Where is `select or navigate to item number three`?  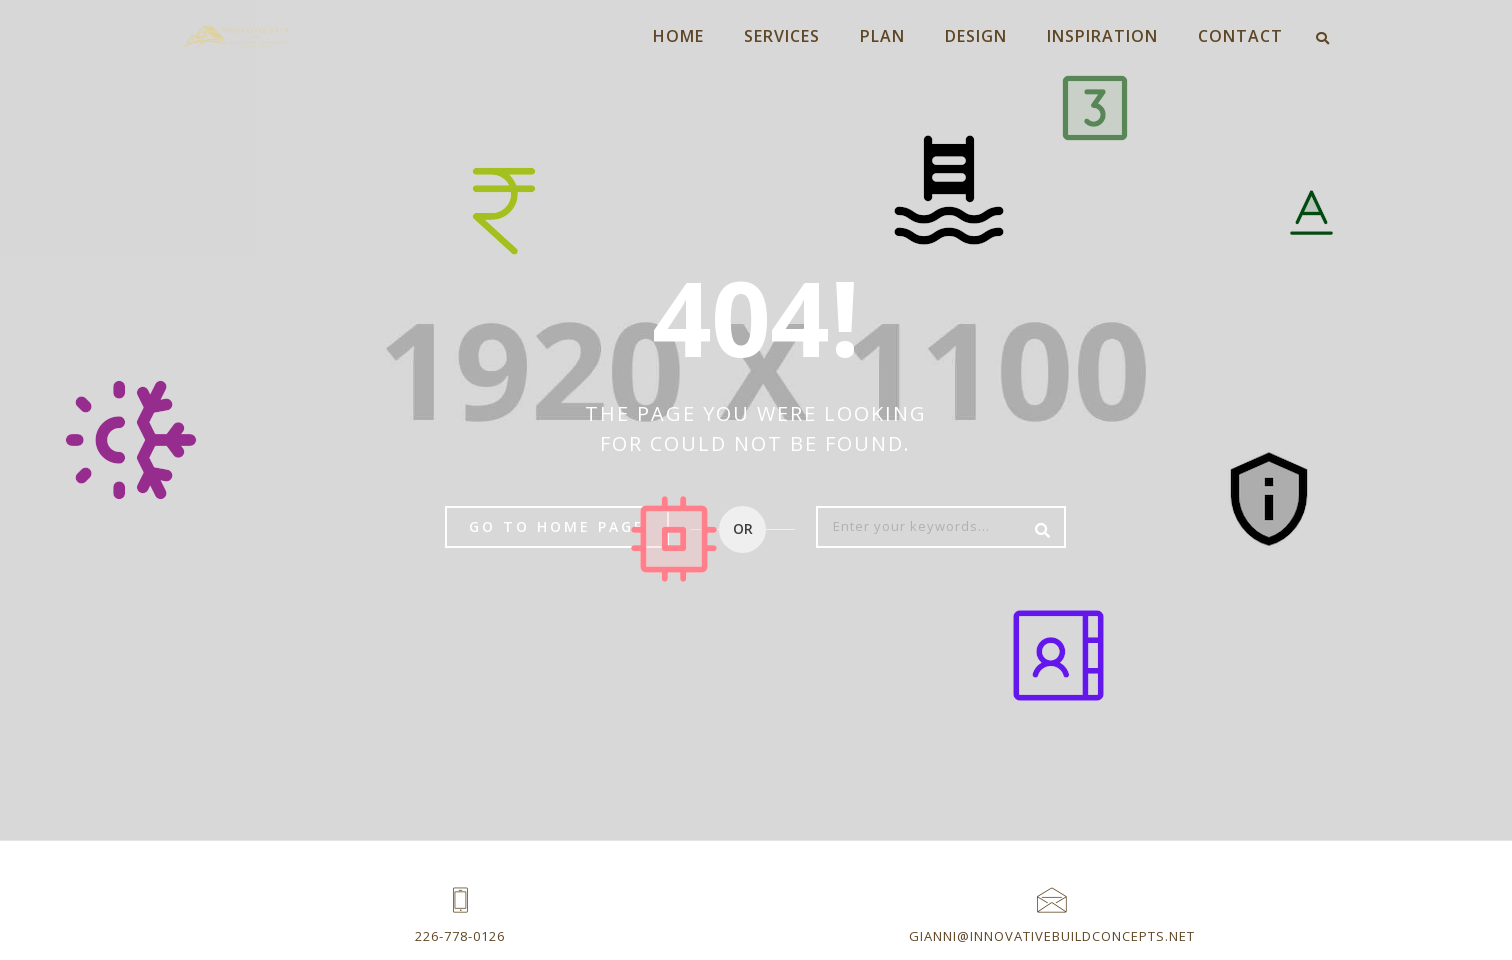 select or navigate to item number three is located at coordinates (1095, 108).